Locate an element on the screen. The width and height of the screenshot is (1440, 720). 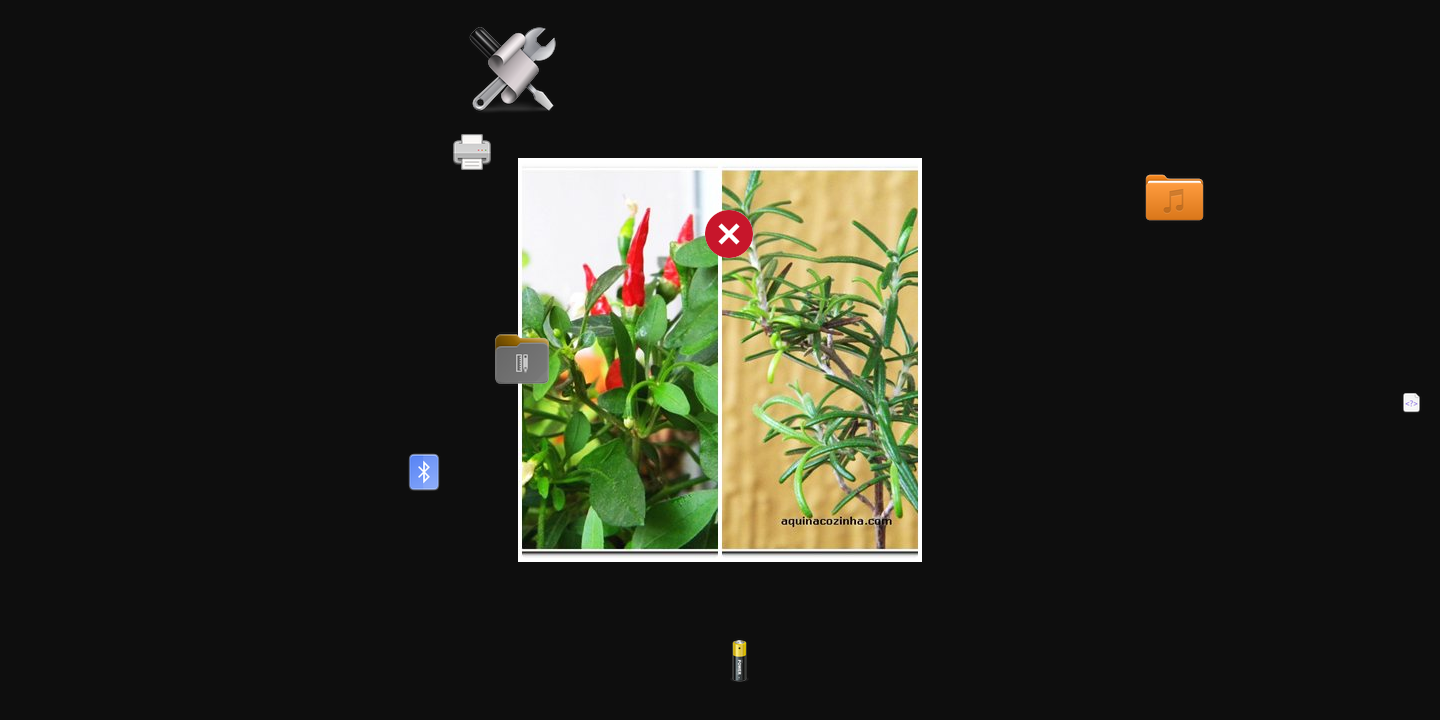
close the current window or dialog is located at coordinates (729, 234).